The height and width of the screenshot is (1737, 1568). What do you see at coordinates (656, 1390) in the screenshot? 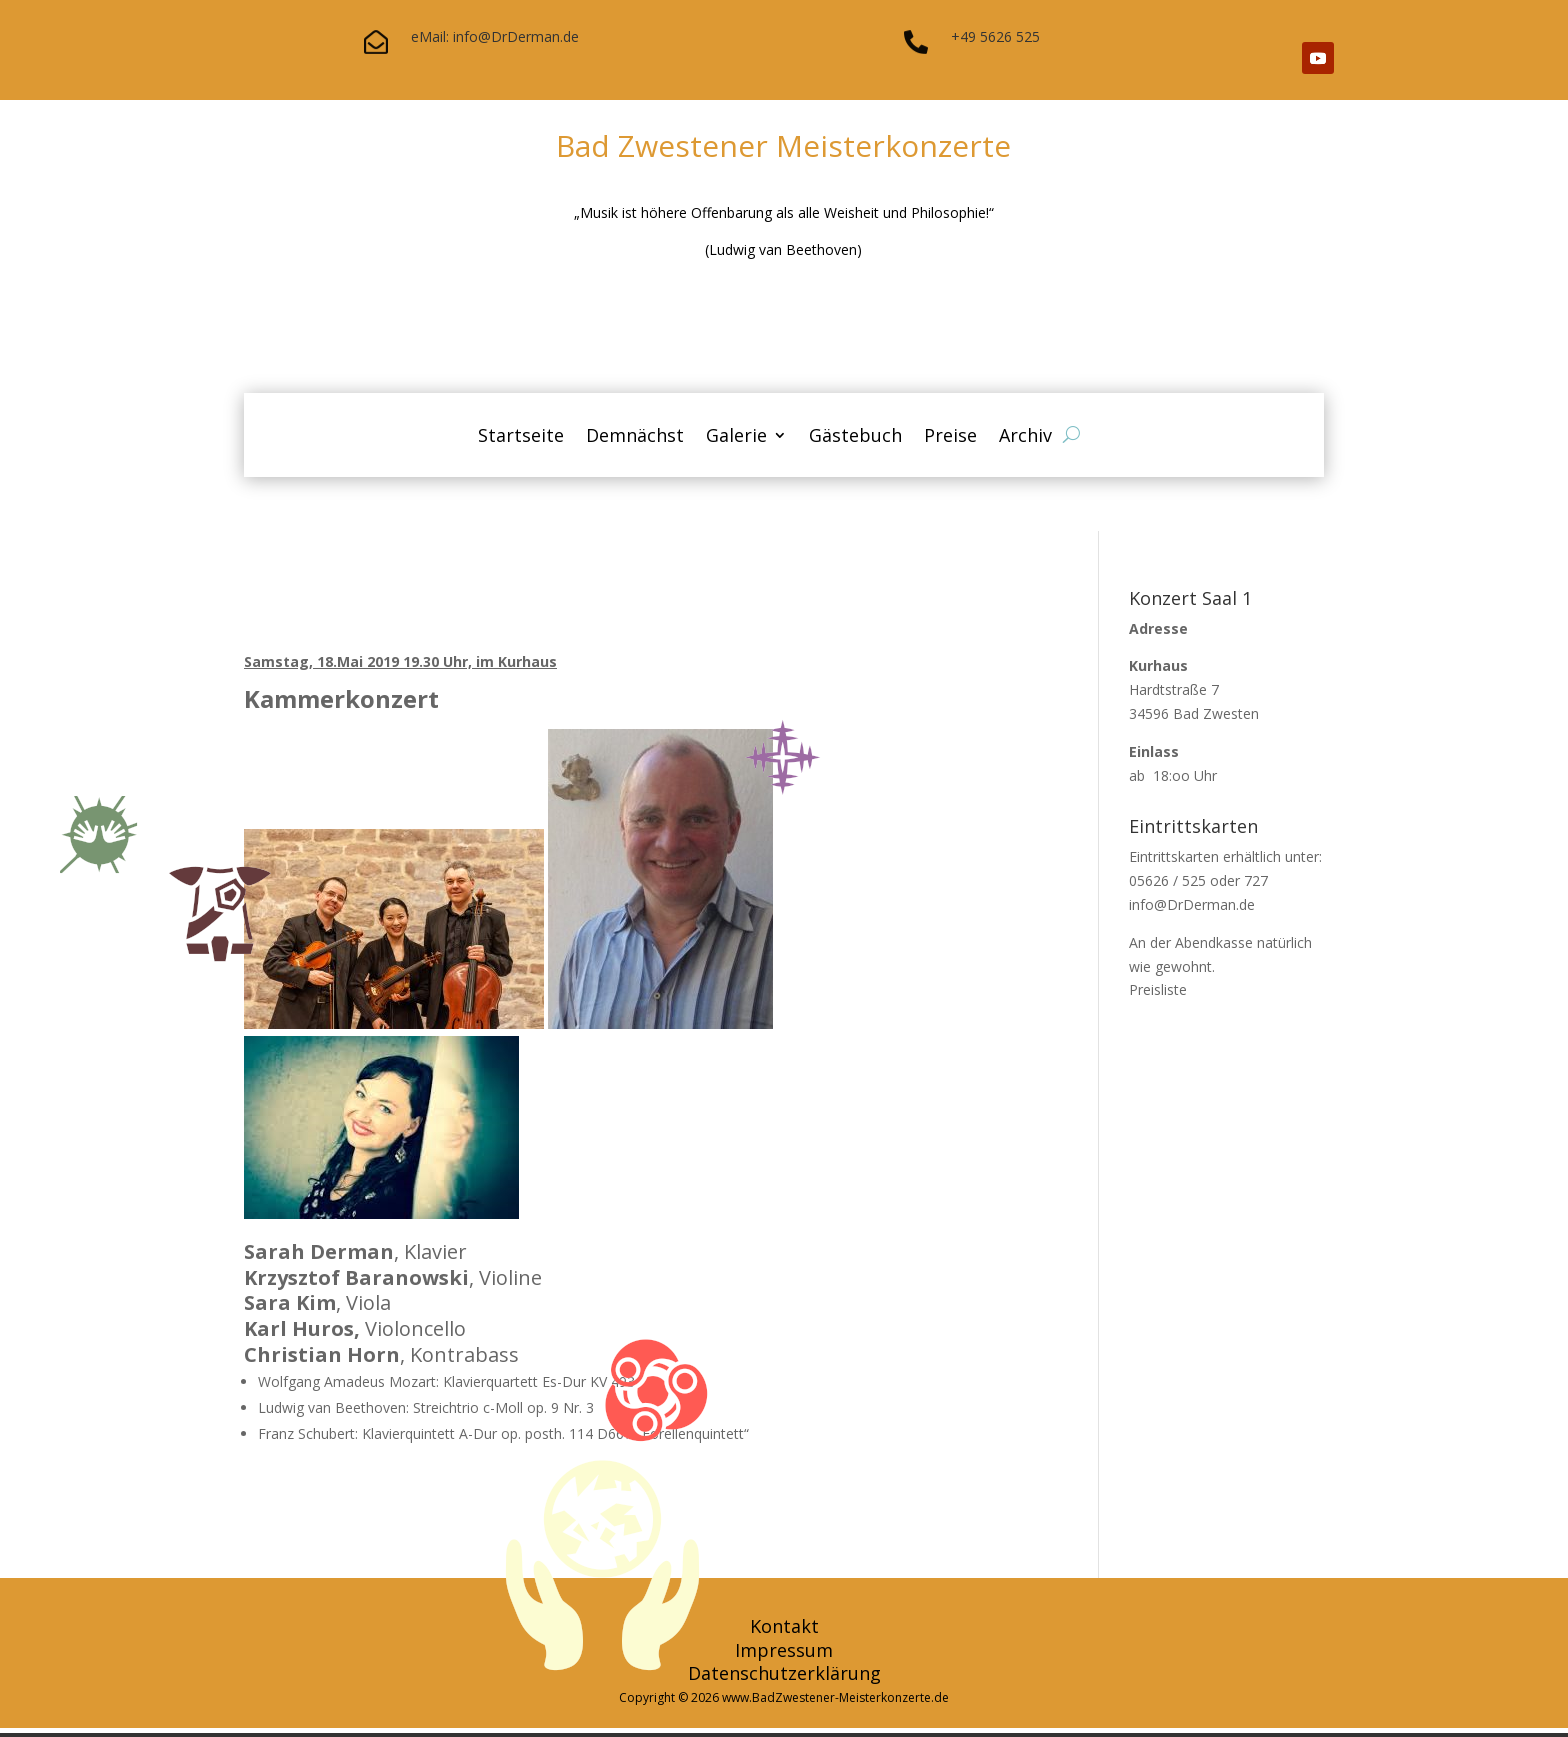
I see `represents balance or harmony in gameplay` at bounding box center [656, 1390].